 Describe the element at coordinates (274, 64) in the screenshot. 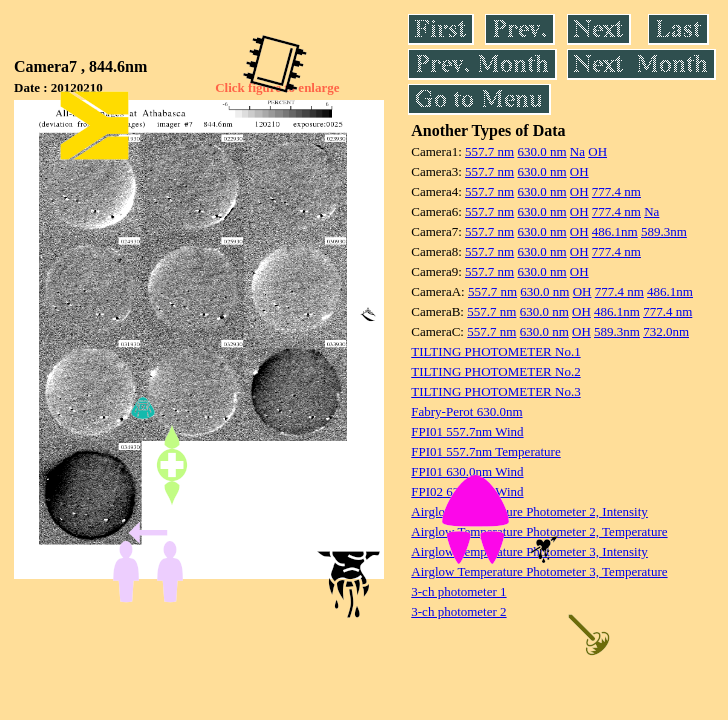

I see `view hardware or processor information` at that location.